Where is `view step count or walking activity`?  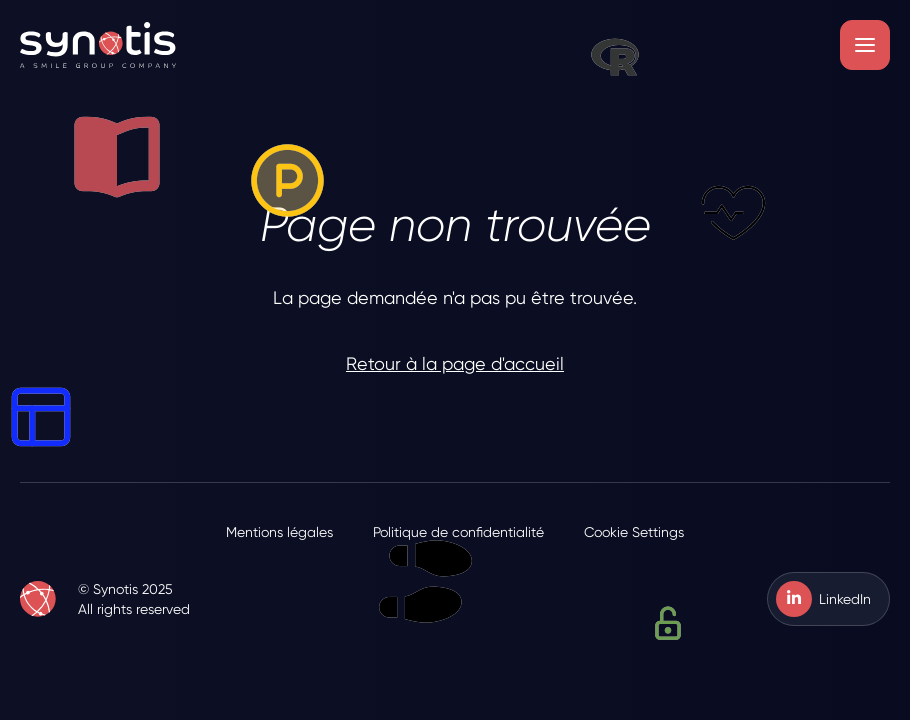
view step count or walking activity is located at coordinates (425, 581).